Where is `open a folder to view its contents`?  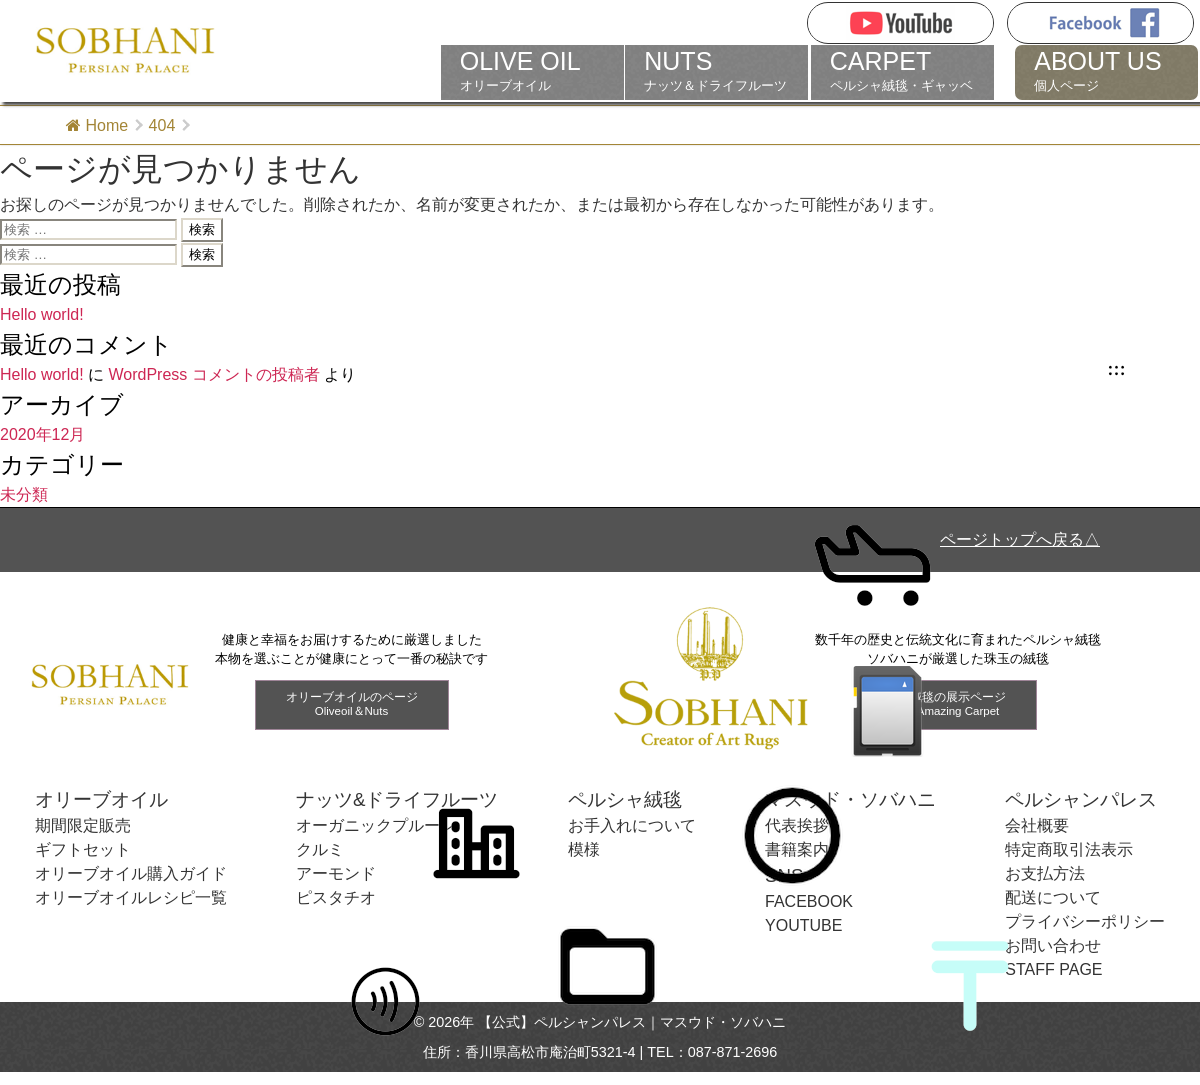 open a folder to view its contents is located at coordinates (607, 966).